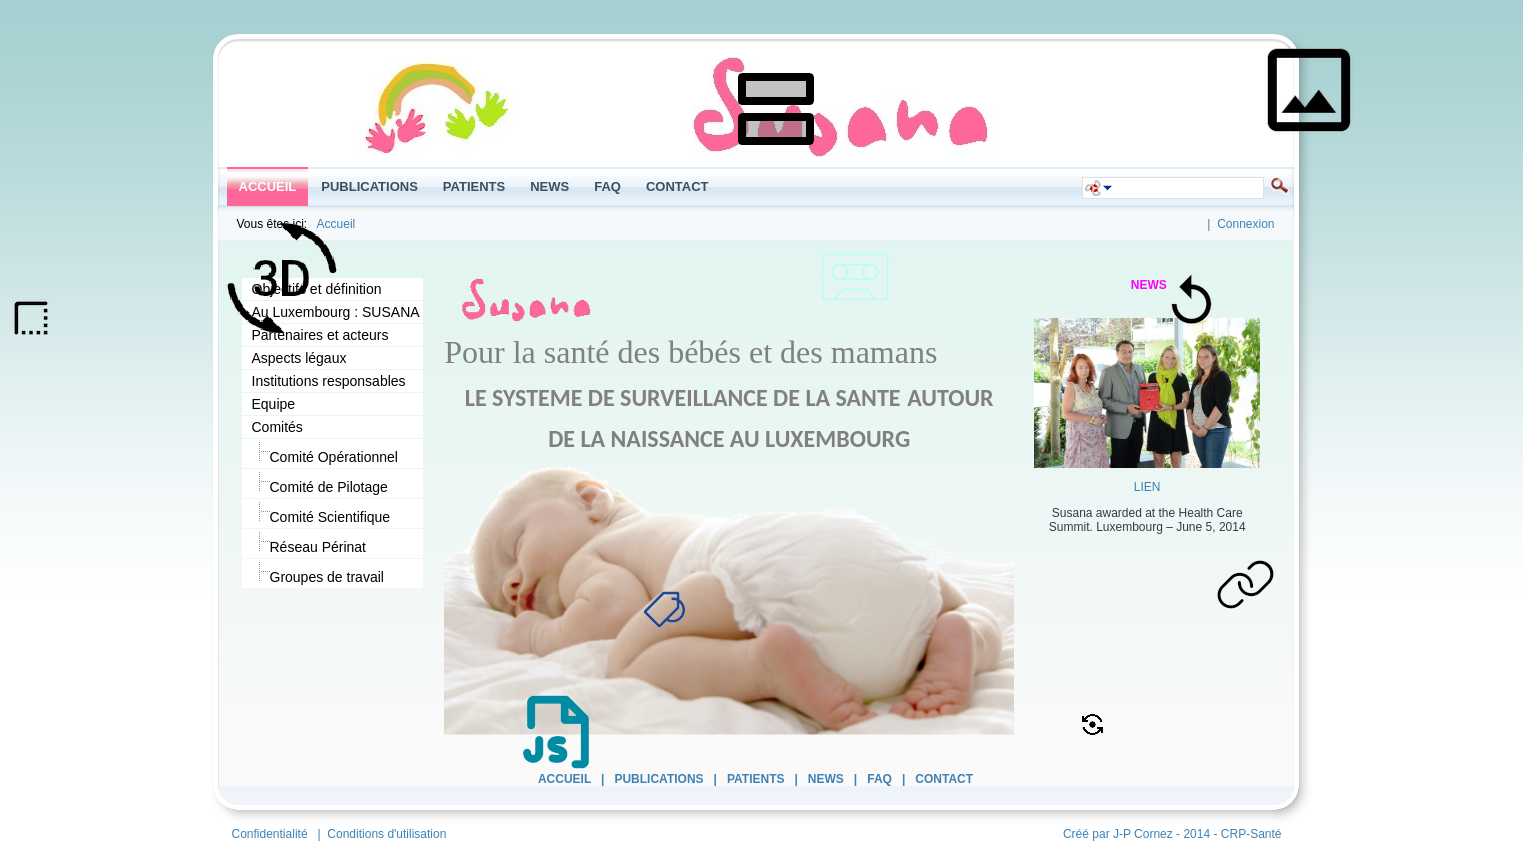  I want to click on rotate object in 3D view, so click(282, 278).